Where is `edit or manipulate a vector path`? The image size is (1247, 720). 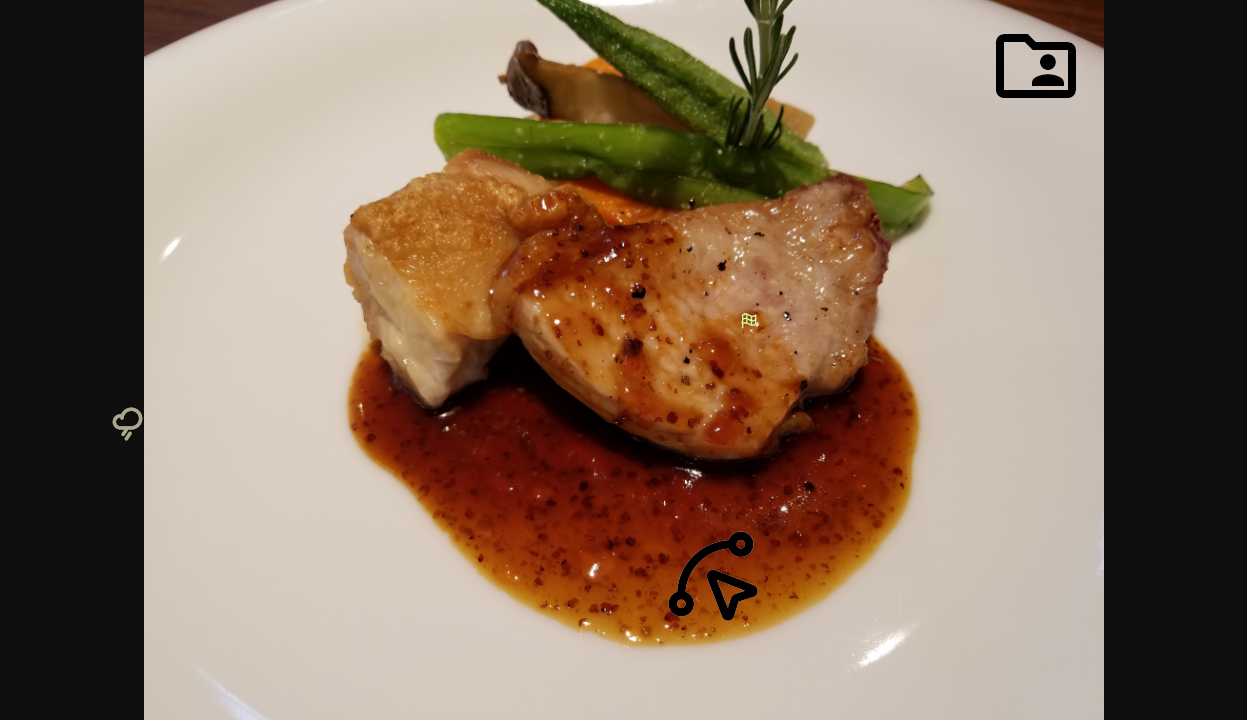 edit or manipulate a vector path is located at coordinates (711, 574).